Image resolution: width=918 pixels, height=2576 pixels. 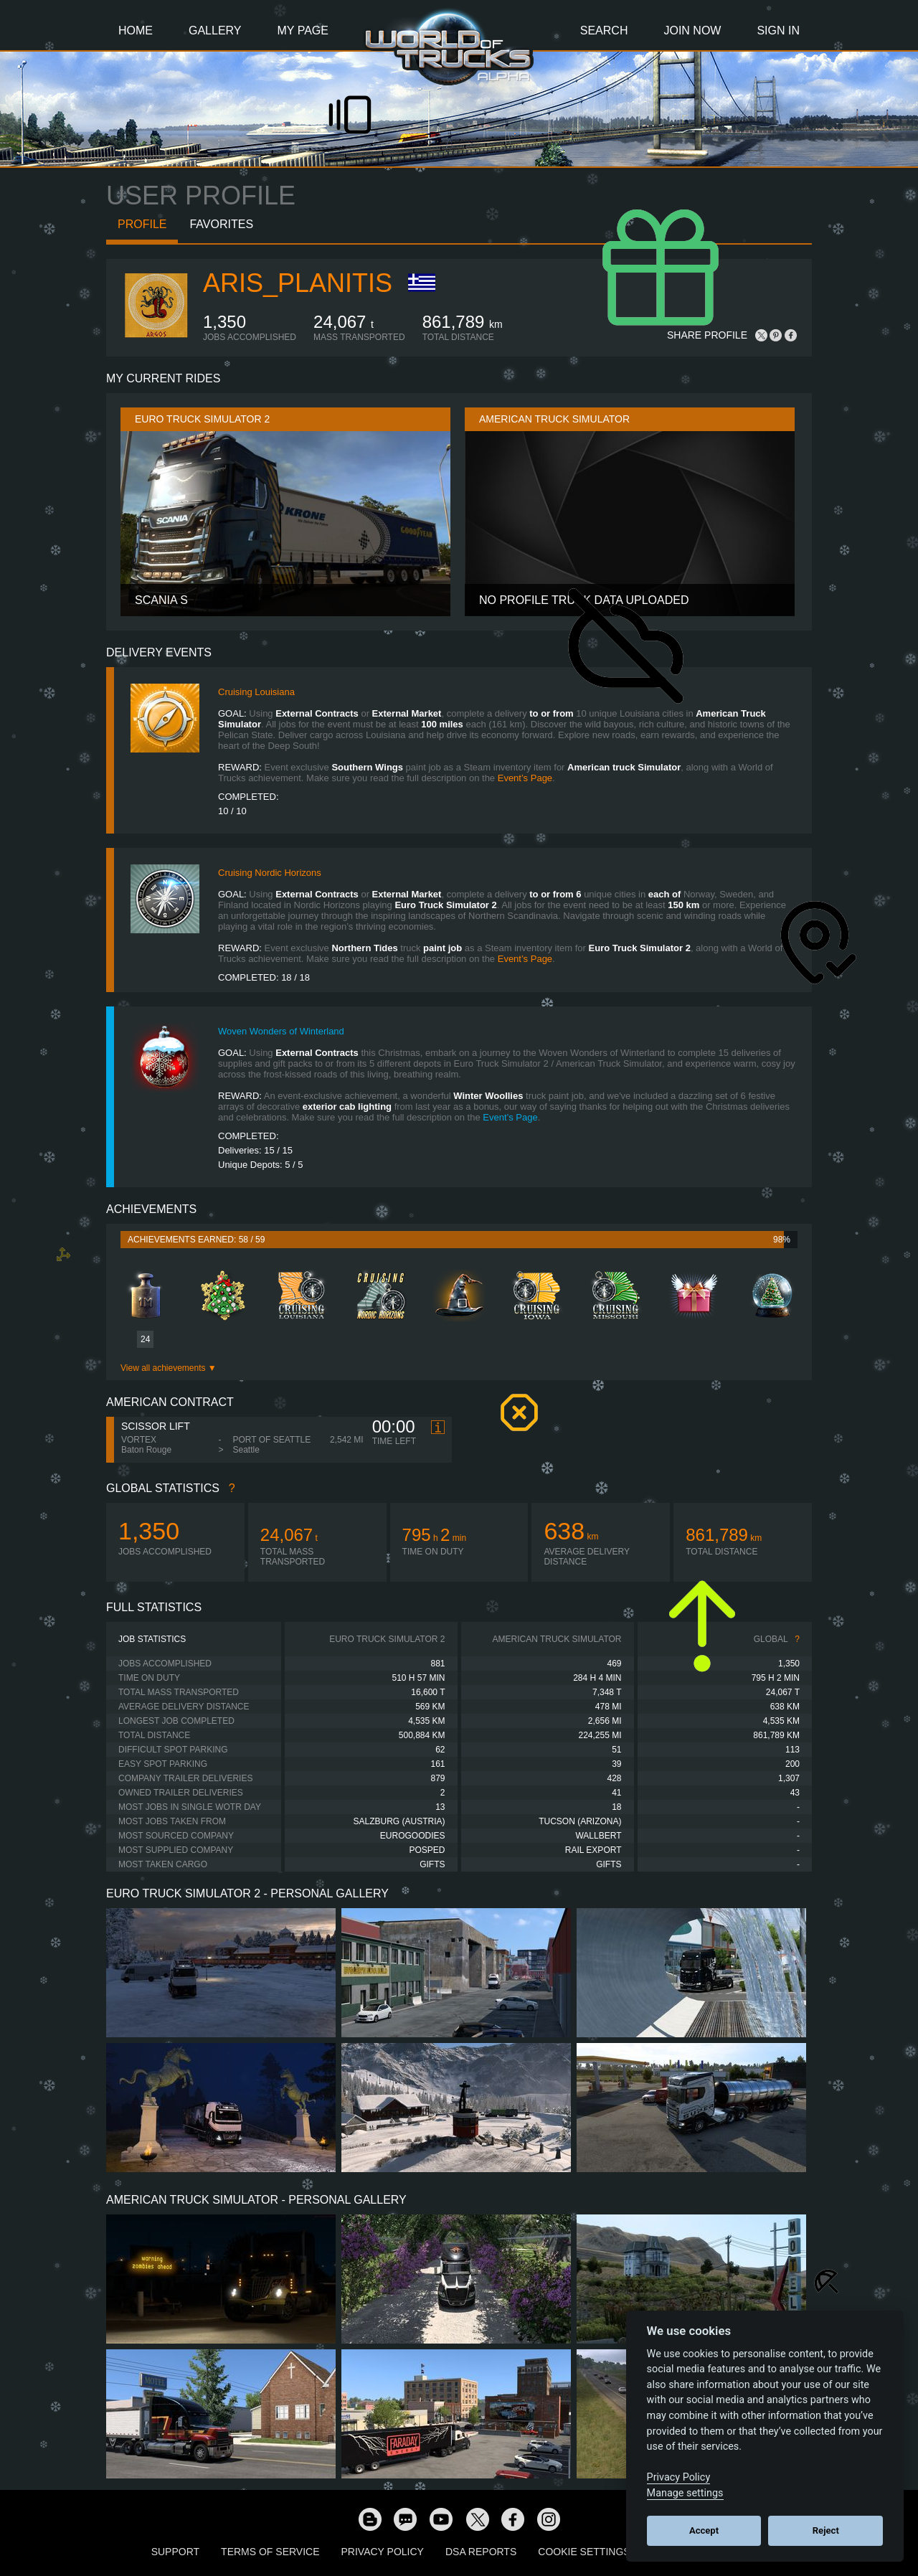 I want to click on indicates offline or disconnected from cloud services, so click(x=625, y=646).